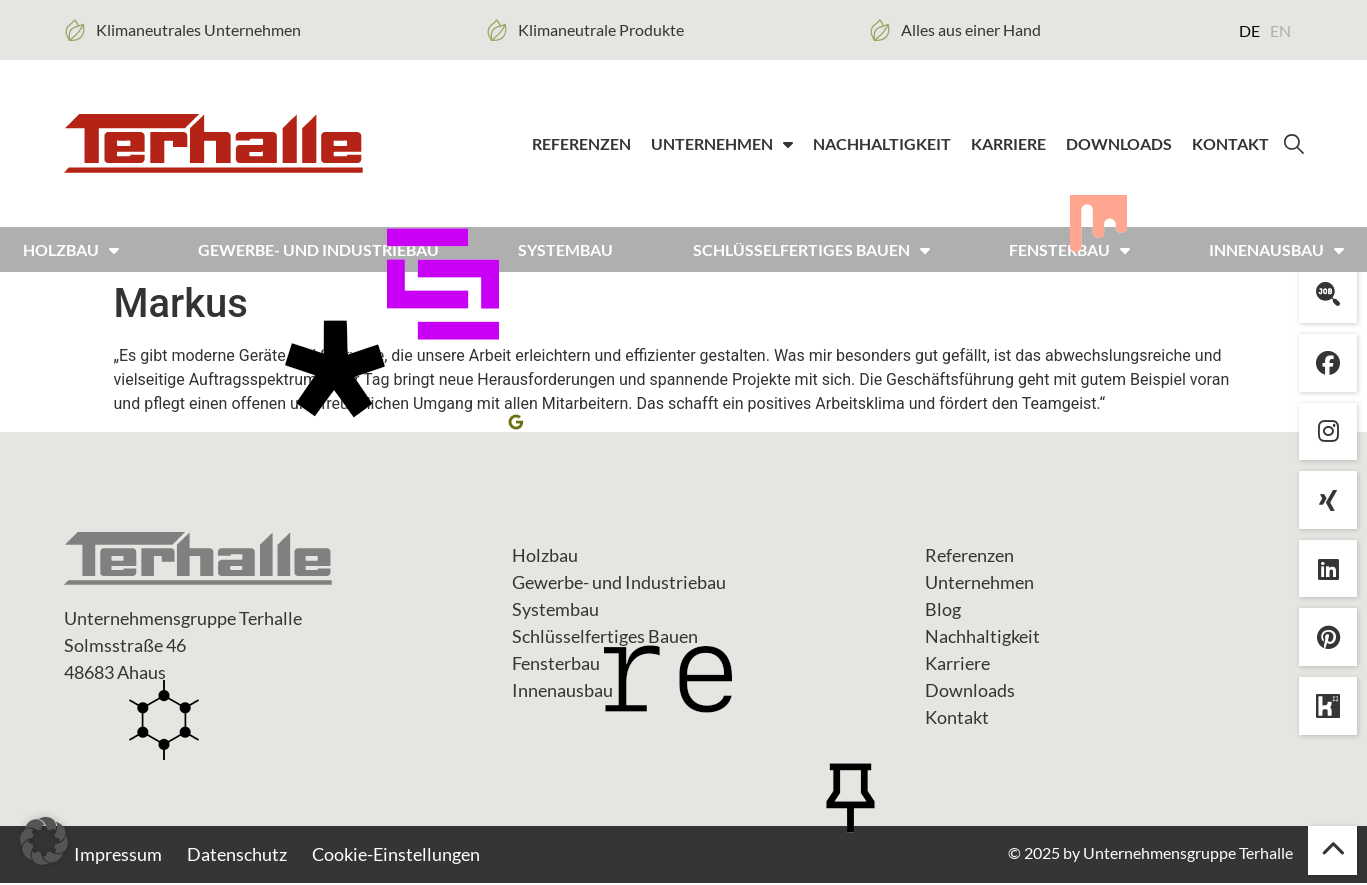 Image resolution: width=1367 pixels, height=885 pixels. I want to click on remark markdown processor logo, so click(668, 679).